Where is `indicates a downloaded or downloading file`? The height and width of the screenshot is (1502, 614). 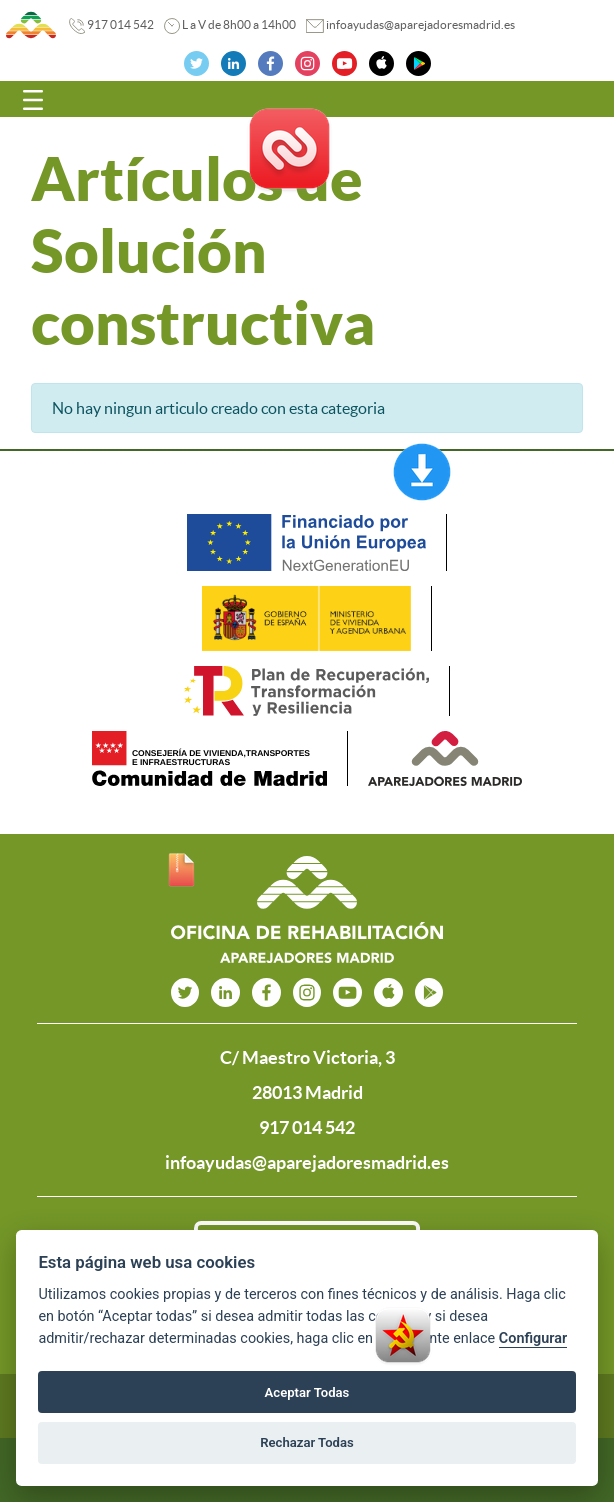 indicates a downloaded or downloading file is located at coordinates (422, 472).